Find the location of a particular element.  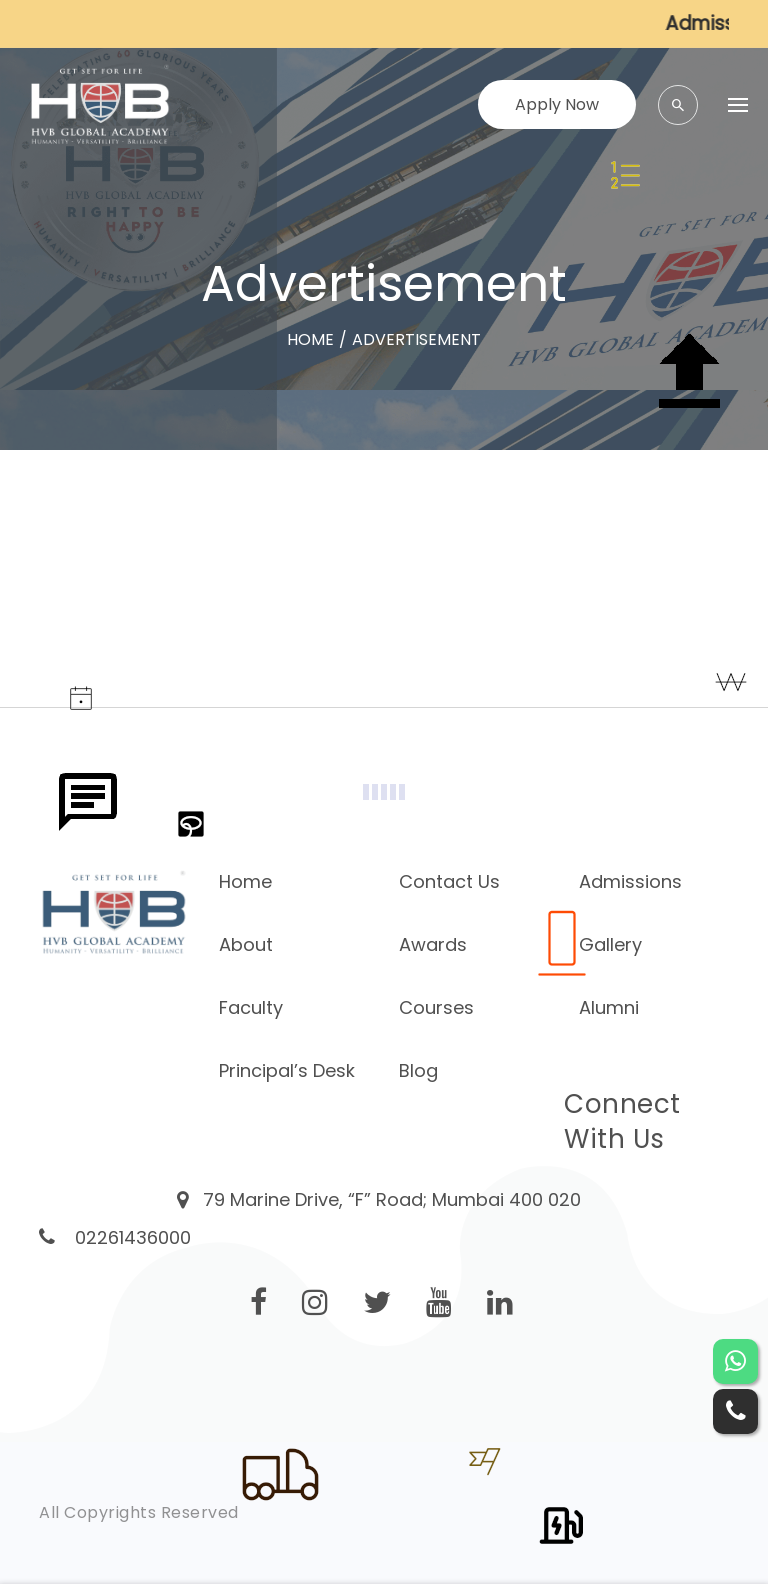

upload a file is located at coordinates (689, 372).